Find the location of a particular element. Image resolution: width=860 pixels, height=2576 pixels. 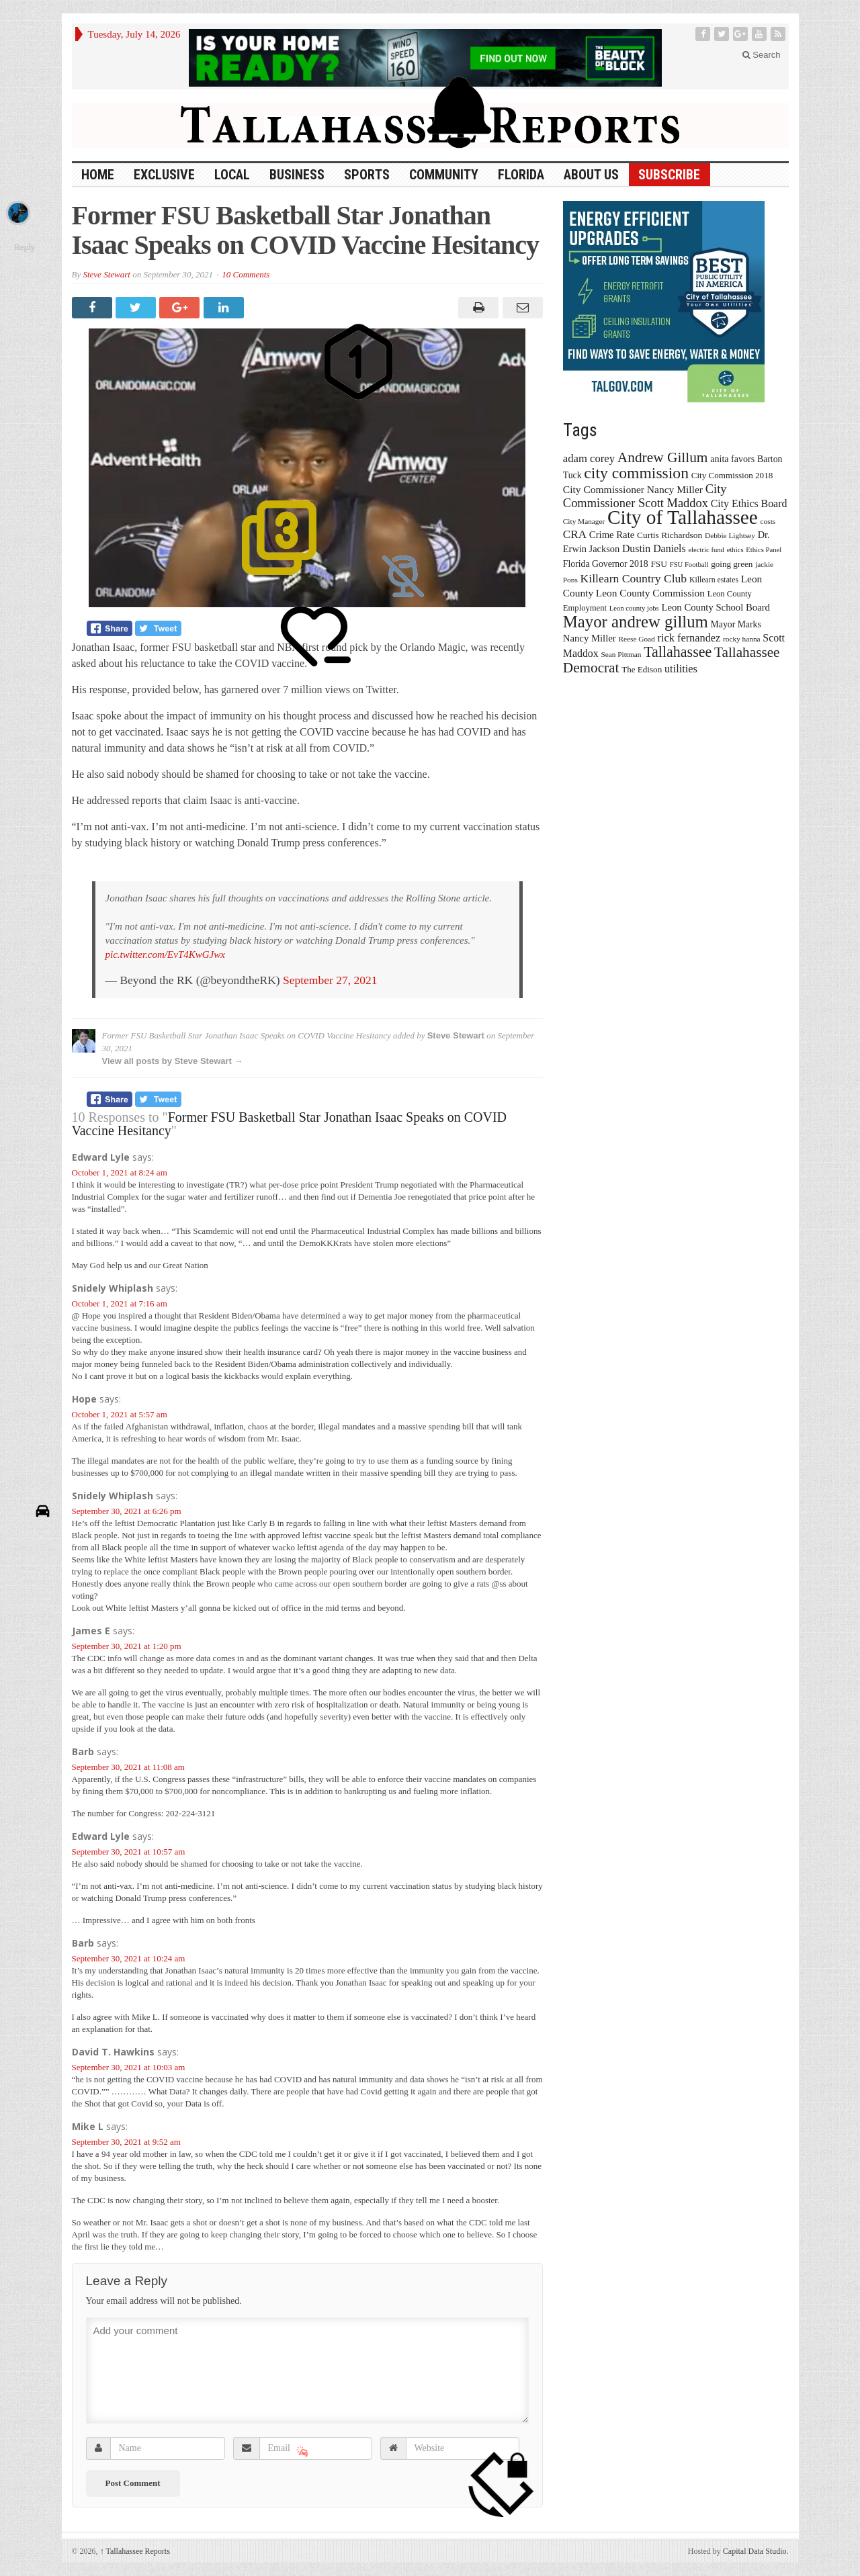

select car or automobile option is located at coordinates (42, 1511).